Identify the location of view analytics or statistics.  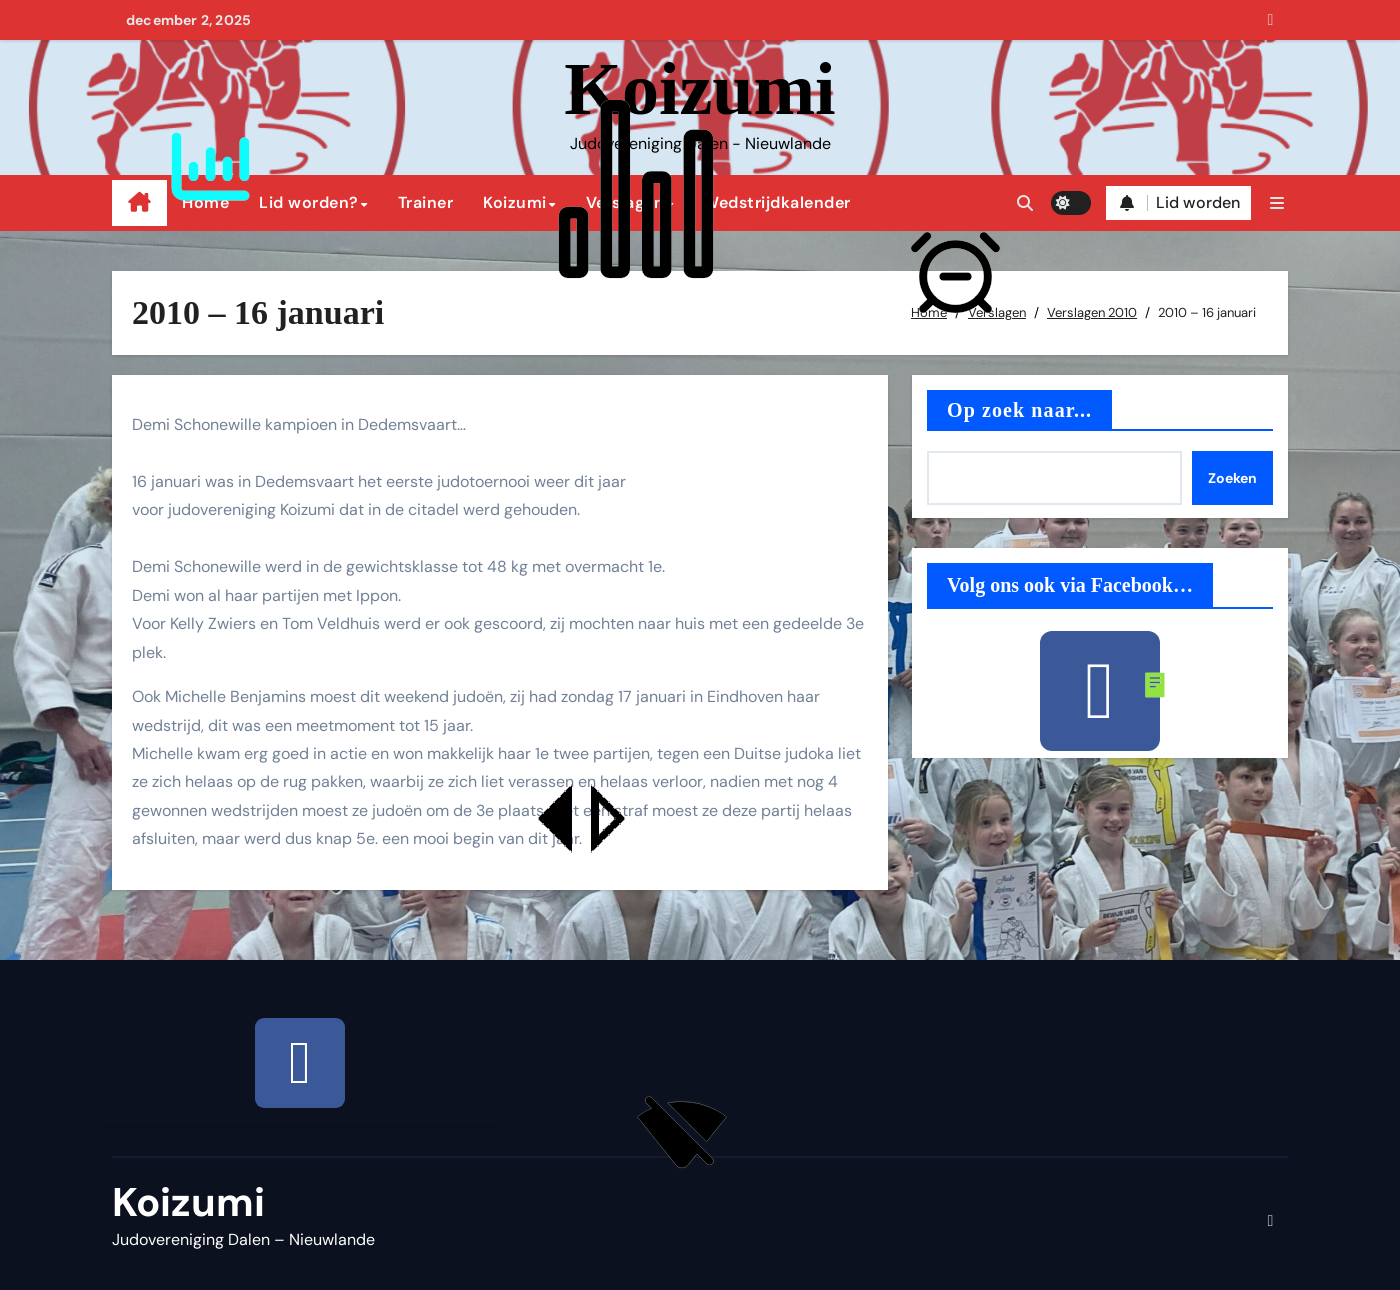
(210, 166).